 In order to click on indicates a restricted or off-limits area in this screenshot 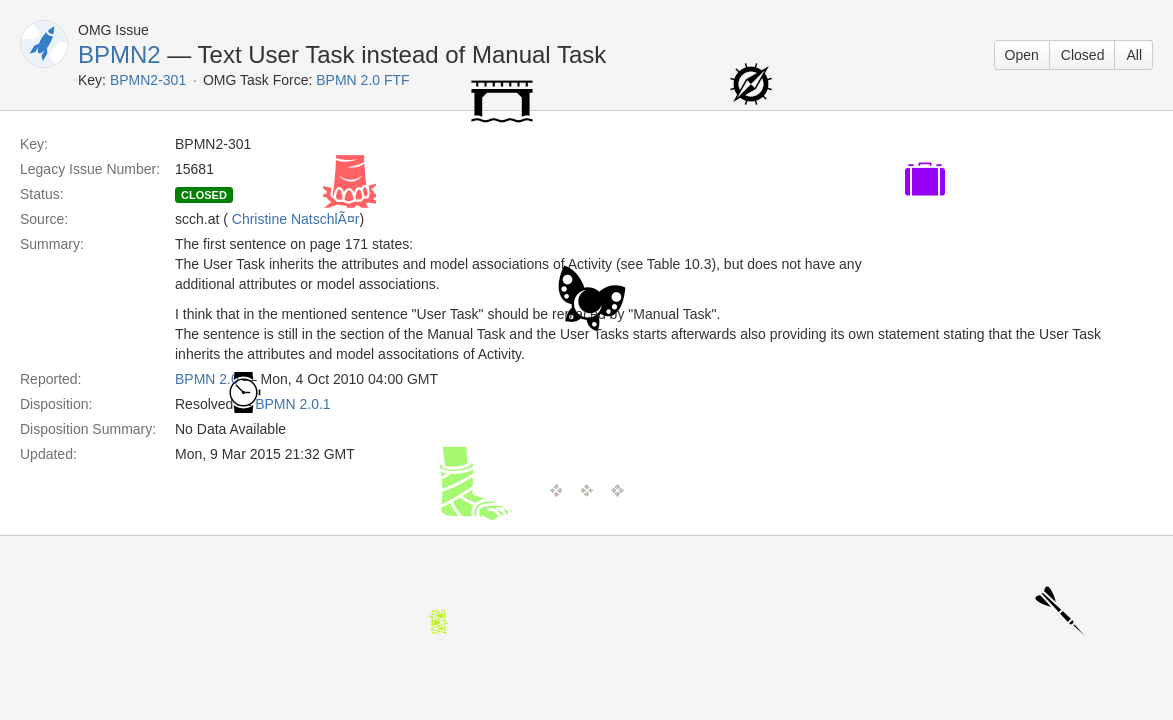, I will do `click(438, 621)`.